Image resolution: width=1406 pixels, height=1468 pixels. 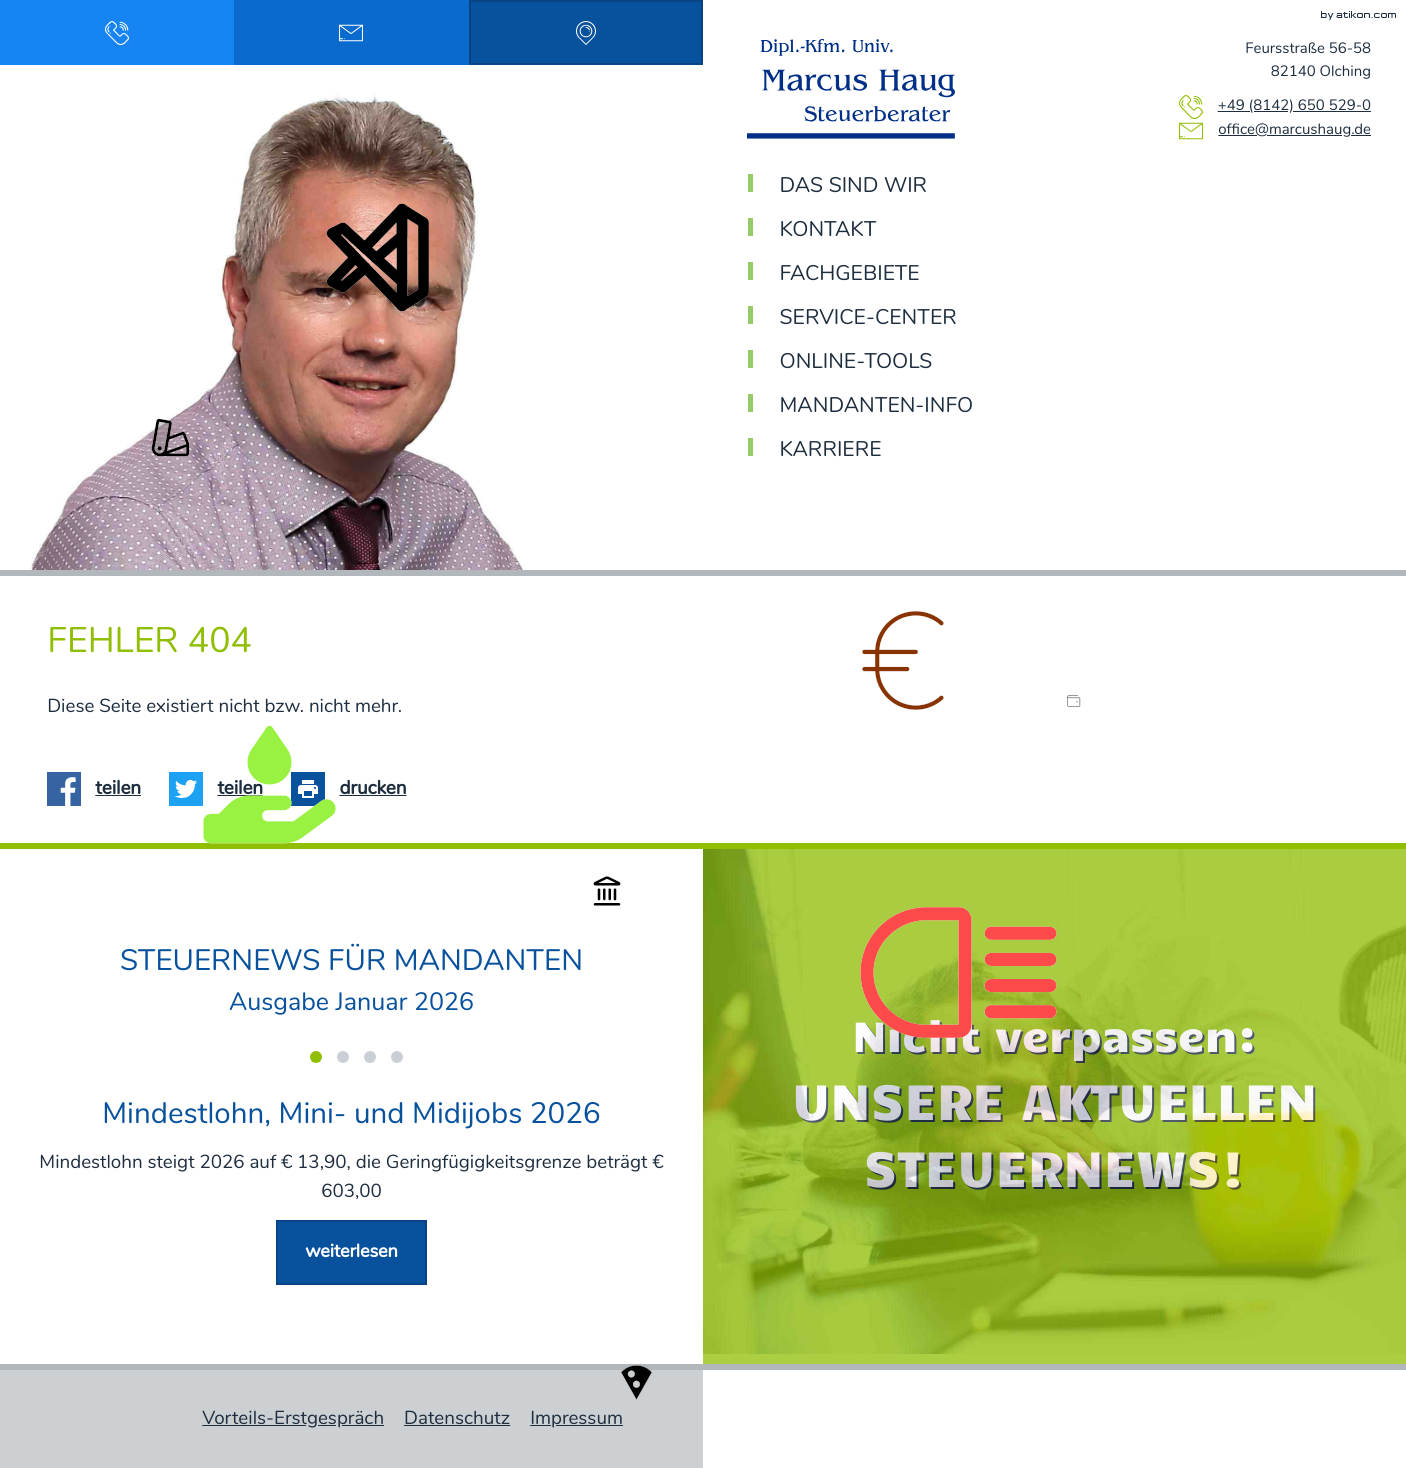 I want to click on access water conservation settings, so click(x=269, y=784).